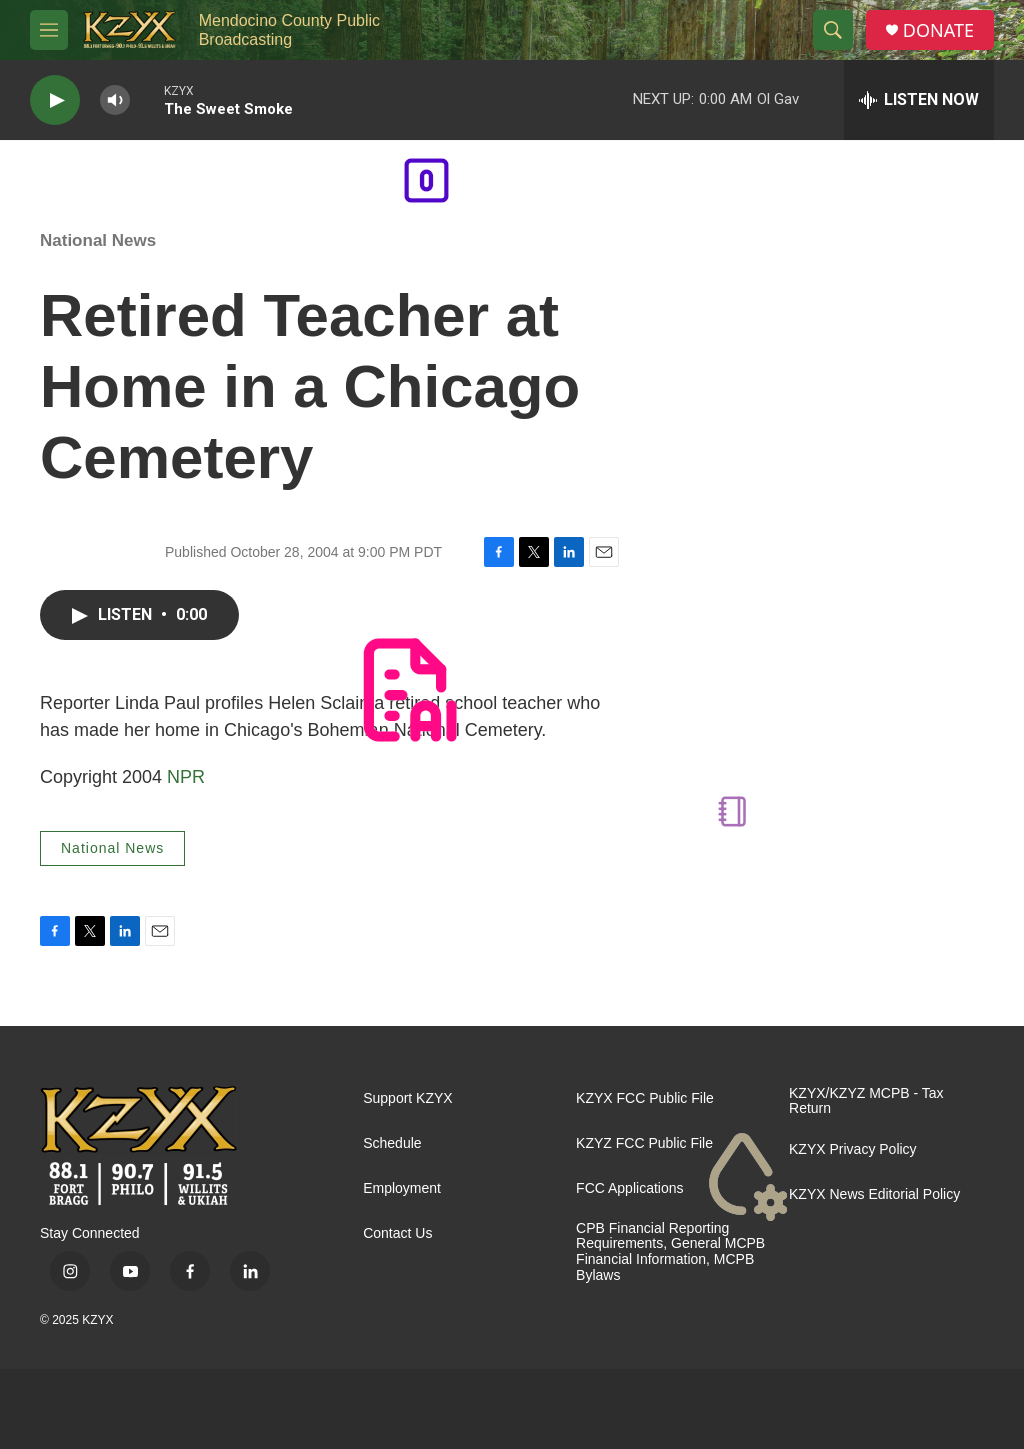 The image size is (1024, 1449). Describe the element at coordinates (733, 811) in the screenshot. I see `open your notebook` at that location.